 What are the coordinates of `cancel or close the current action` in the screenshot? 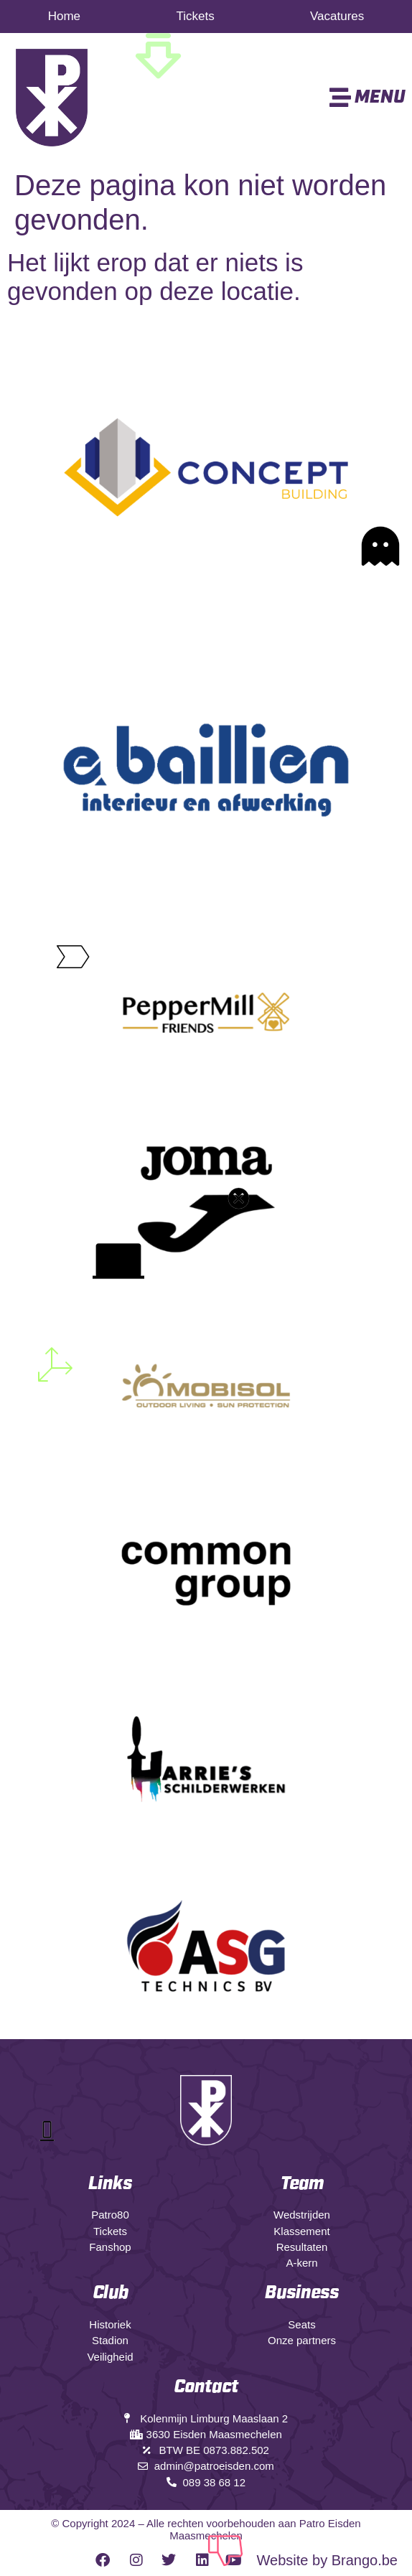 It's located at (238, 1198).